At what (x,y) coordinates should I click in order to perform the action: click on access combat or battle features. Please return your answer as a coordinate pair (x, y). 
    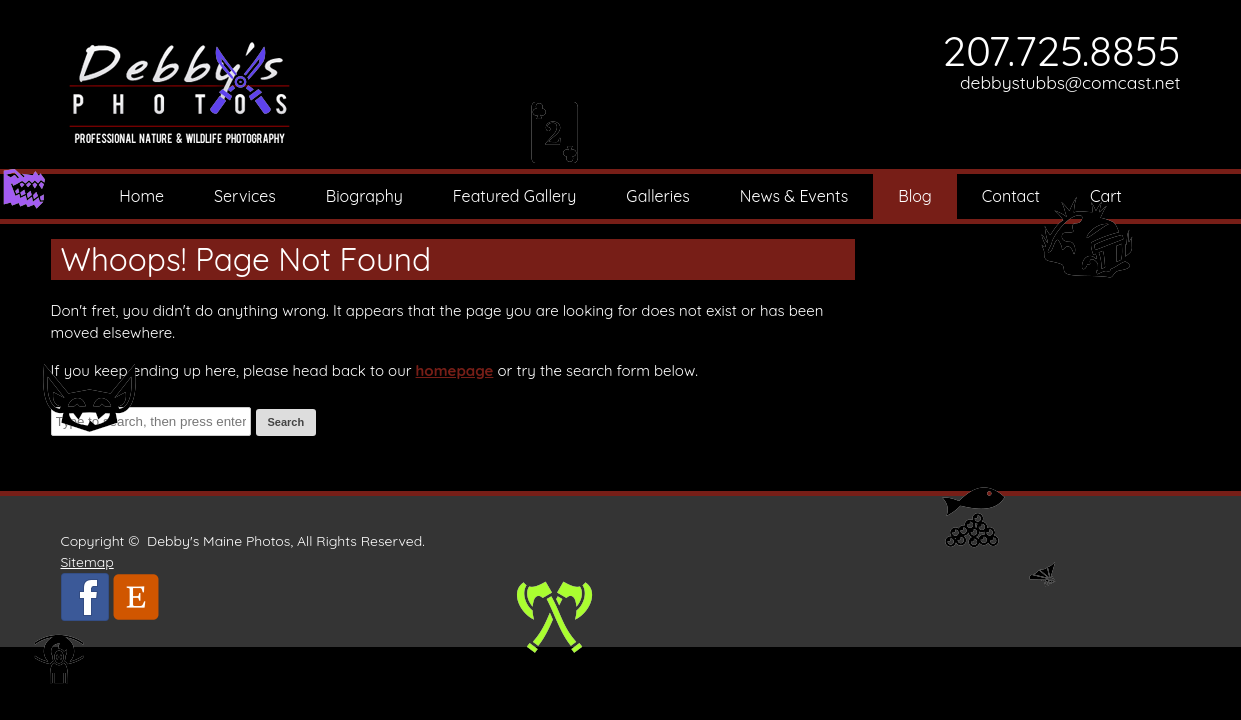
    Looking at the image, I should click on (554, 617).